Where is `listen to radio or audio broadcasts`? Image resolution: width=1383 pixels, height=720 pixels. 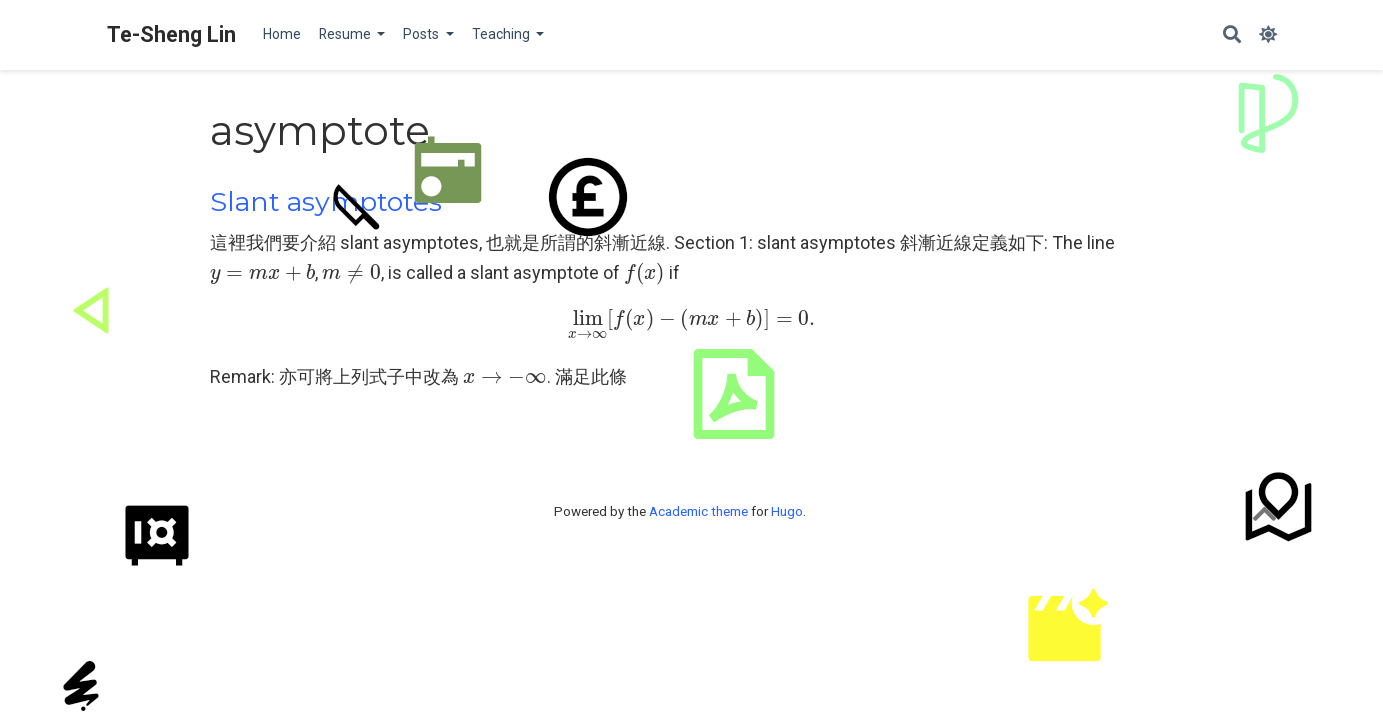 listen to radio or audio broadcasts is located at coordinates (448, 173).